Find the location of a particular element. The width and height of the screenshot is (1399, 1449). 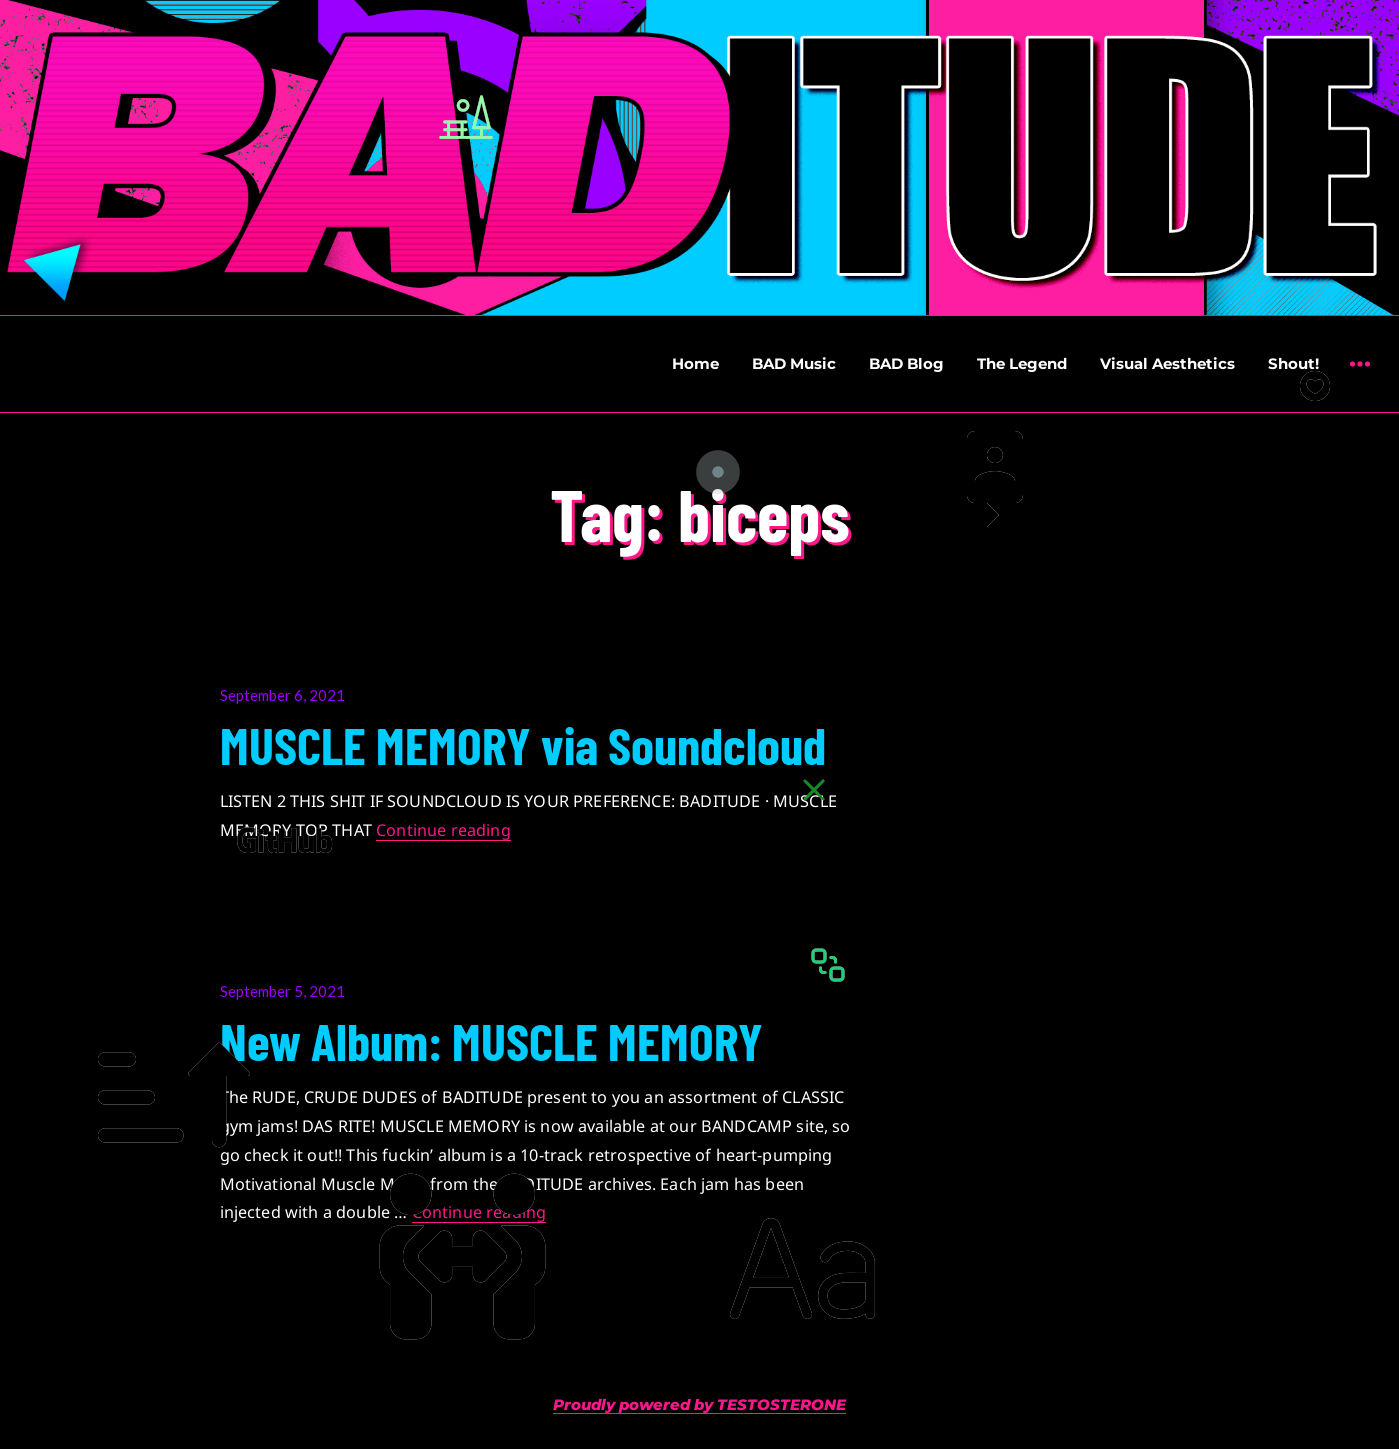

close the current window or dialog is located at coordinates (814, 790).